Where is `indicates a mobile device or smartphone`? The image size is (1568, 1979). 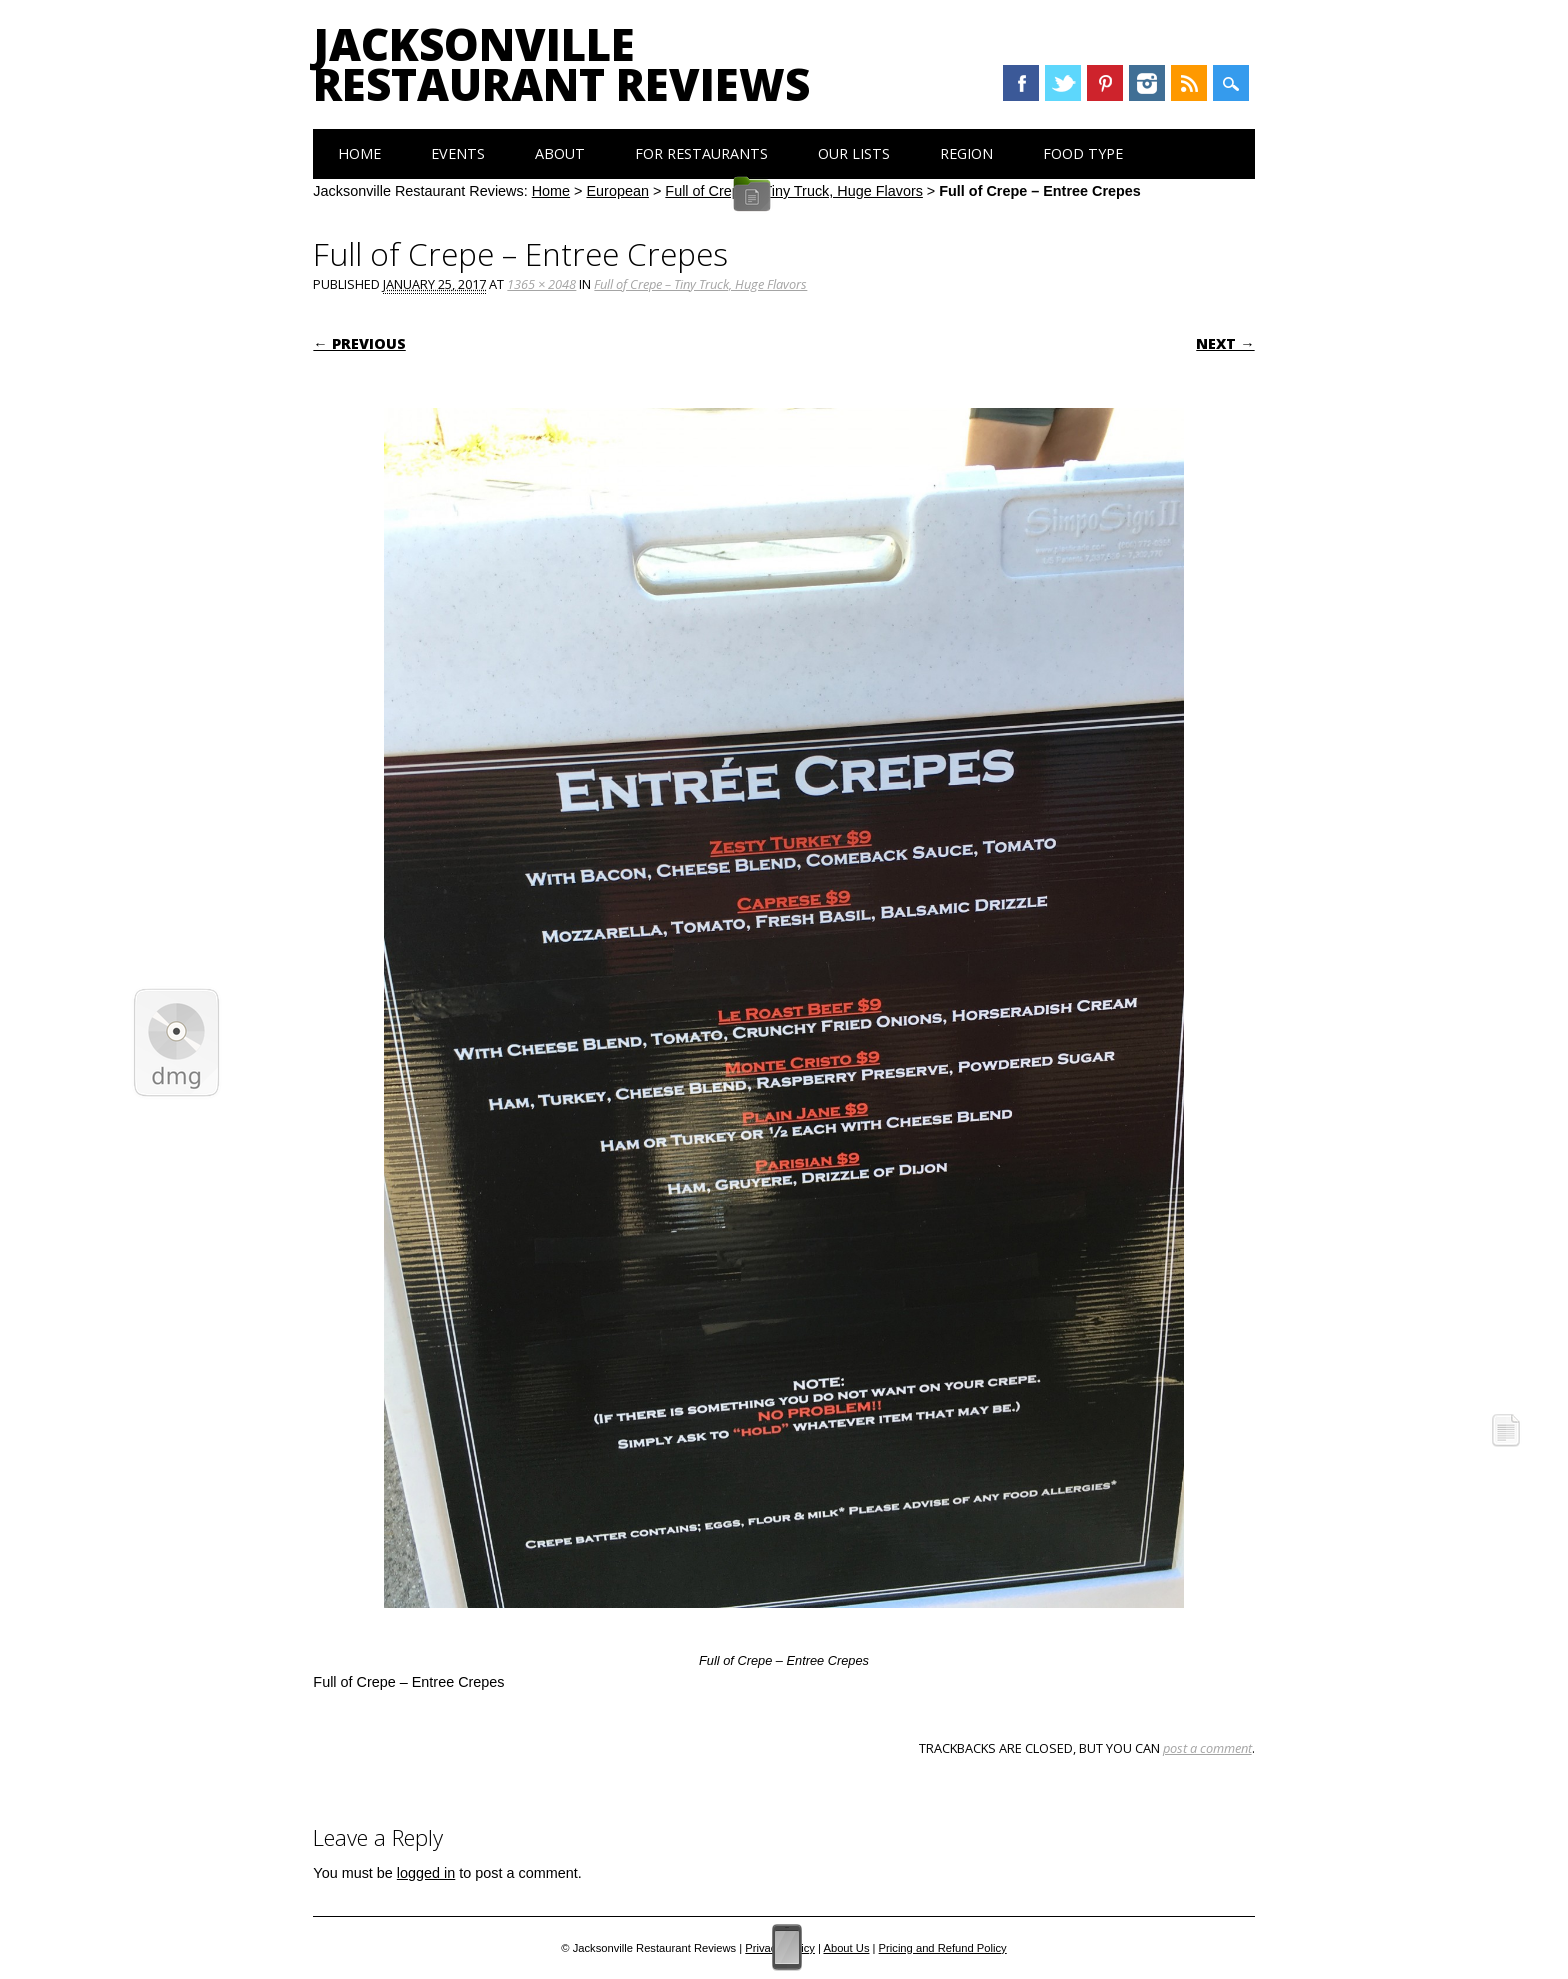 indicates a mobile device or smartphone is located at coordinates (787, 1947).